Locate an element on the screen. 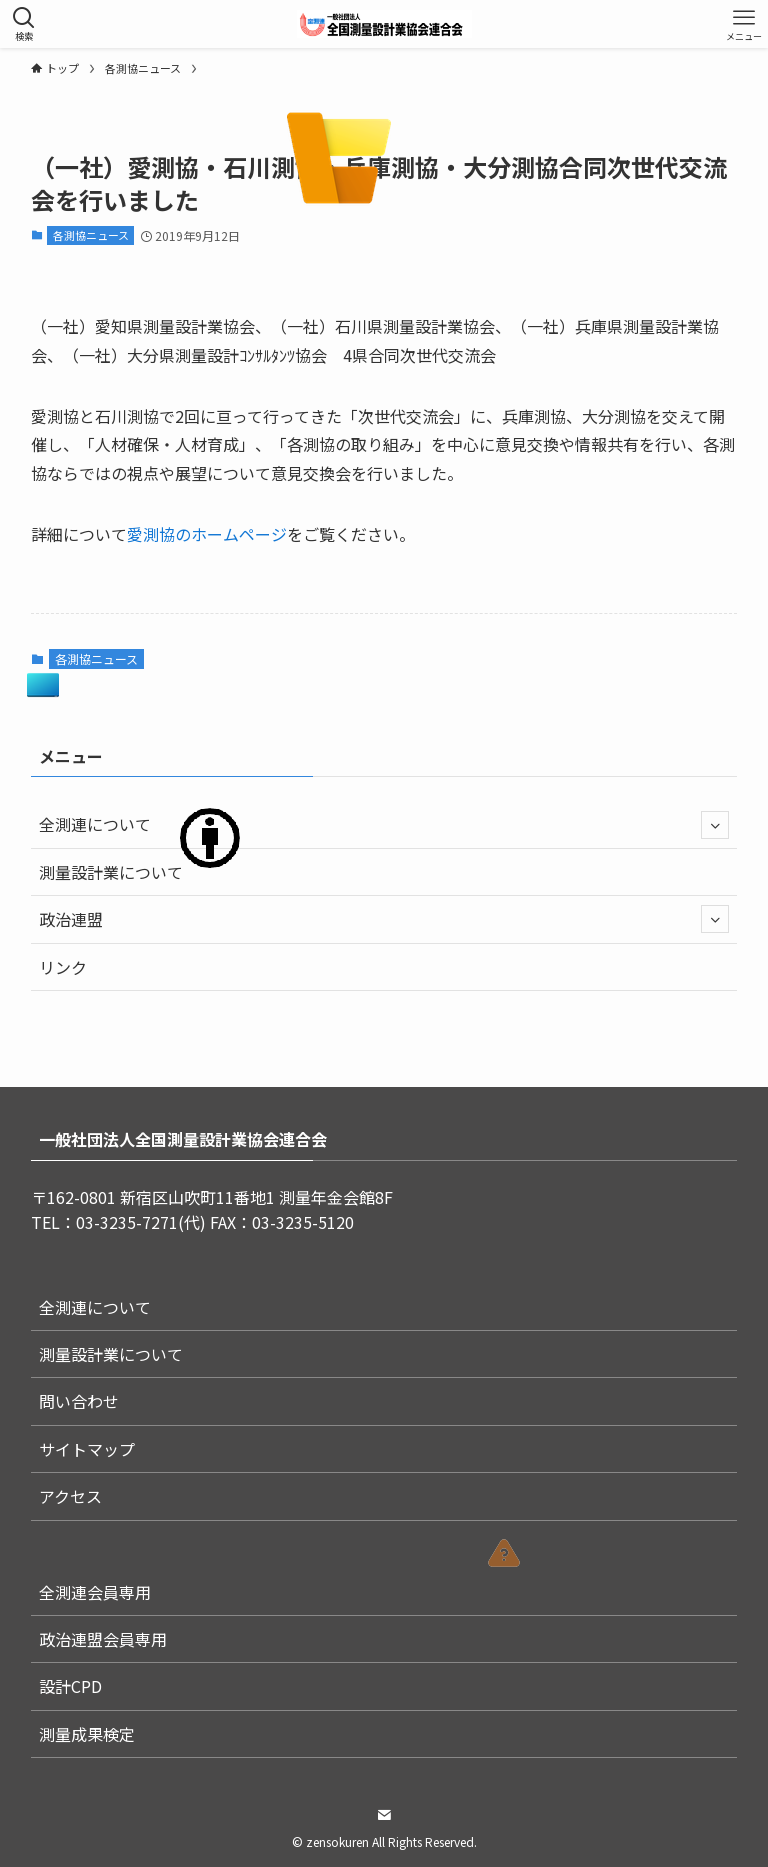 The width and height of the screenshot is (768, 1867). open the commerce or shopping app is located at coordinates (339, 158).